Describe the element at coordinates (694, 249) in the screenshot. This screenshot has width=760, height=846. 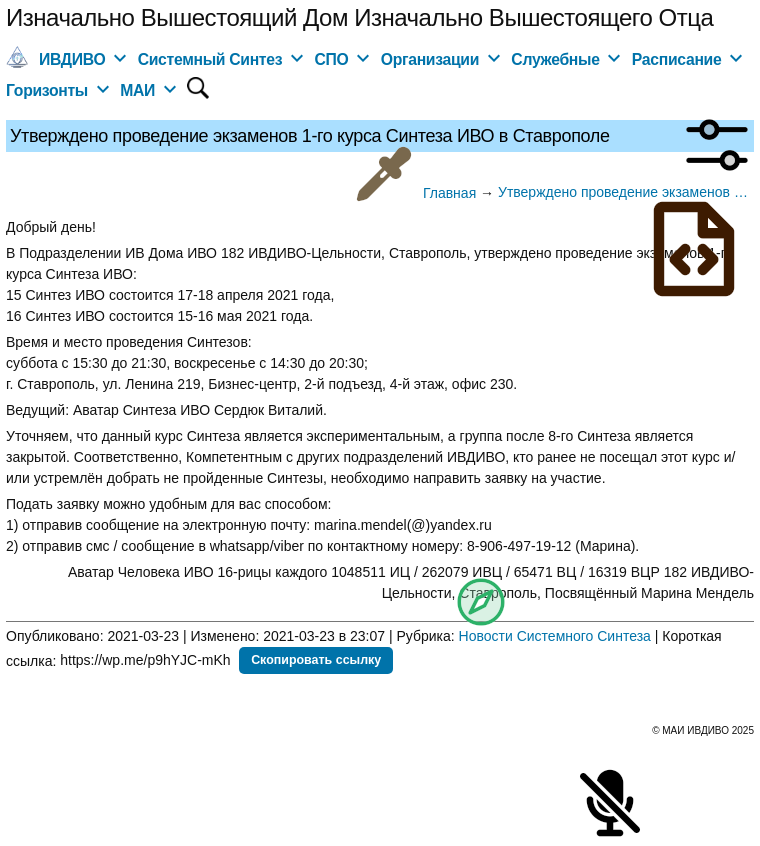
I see `view source code file` at that location.